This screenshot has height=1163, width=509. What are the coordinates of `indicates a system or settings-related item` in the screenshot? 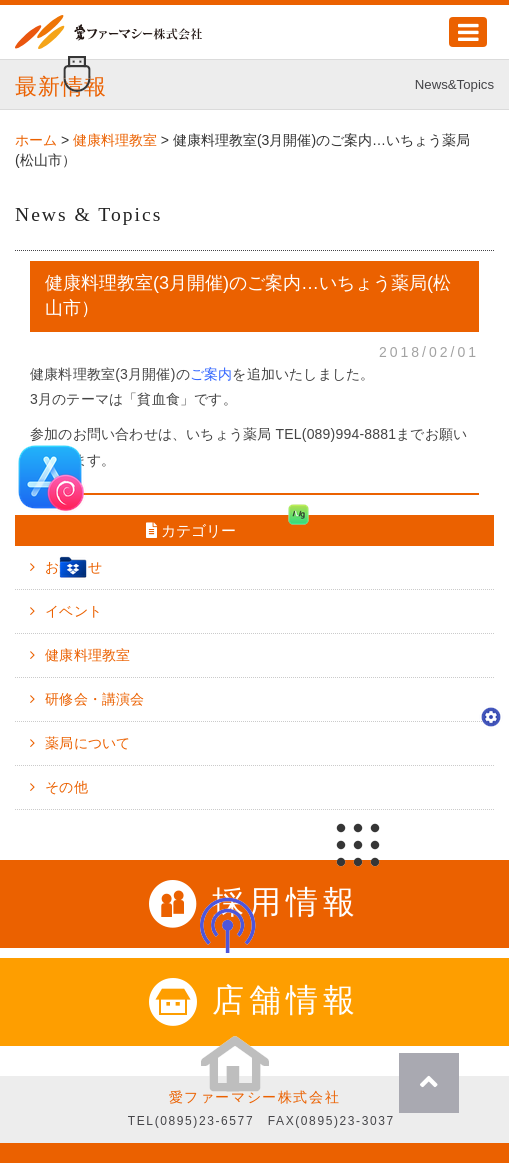 It's located at (491, 717).